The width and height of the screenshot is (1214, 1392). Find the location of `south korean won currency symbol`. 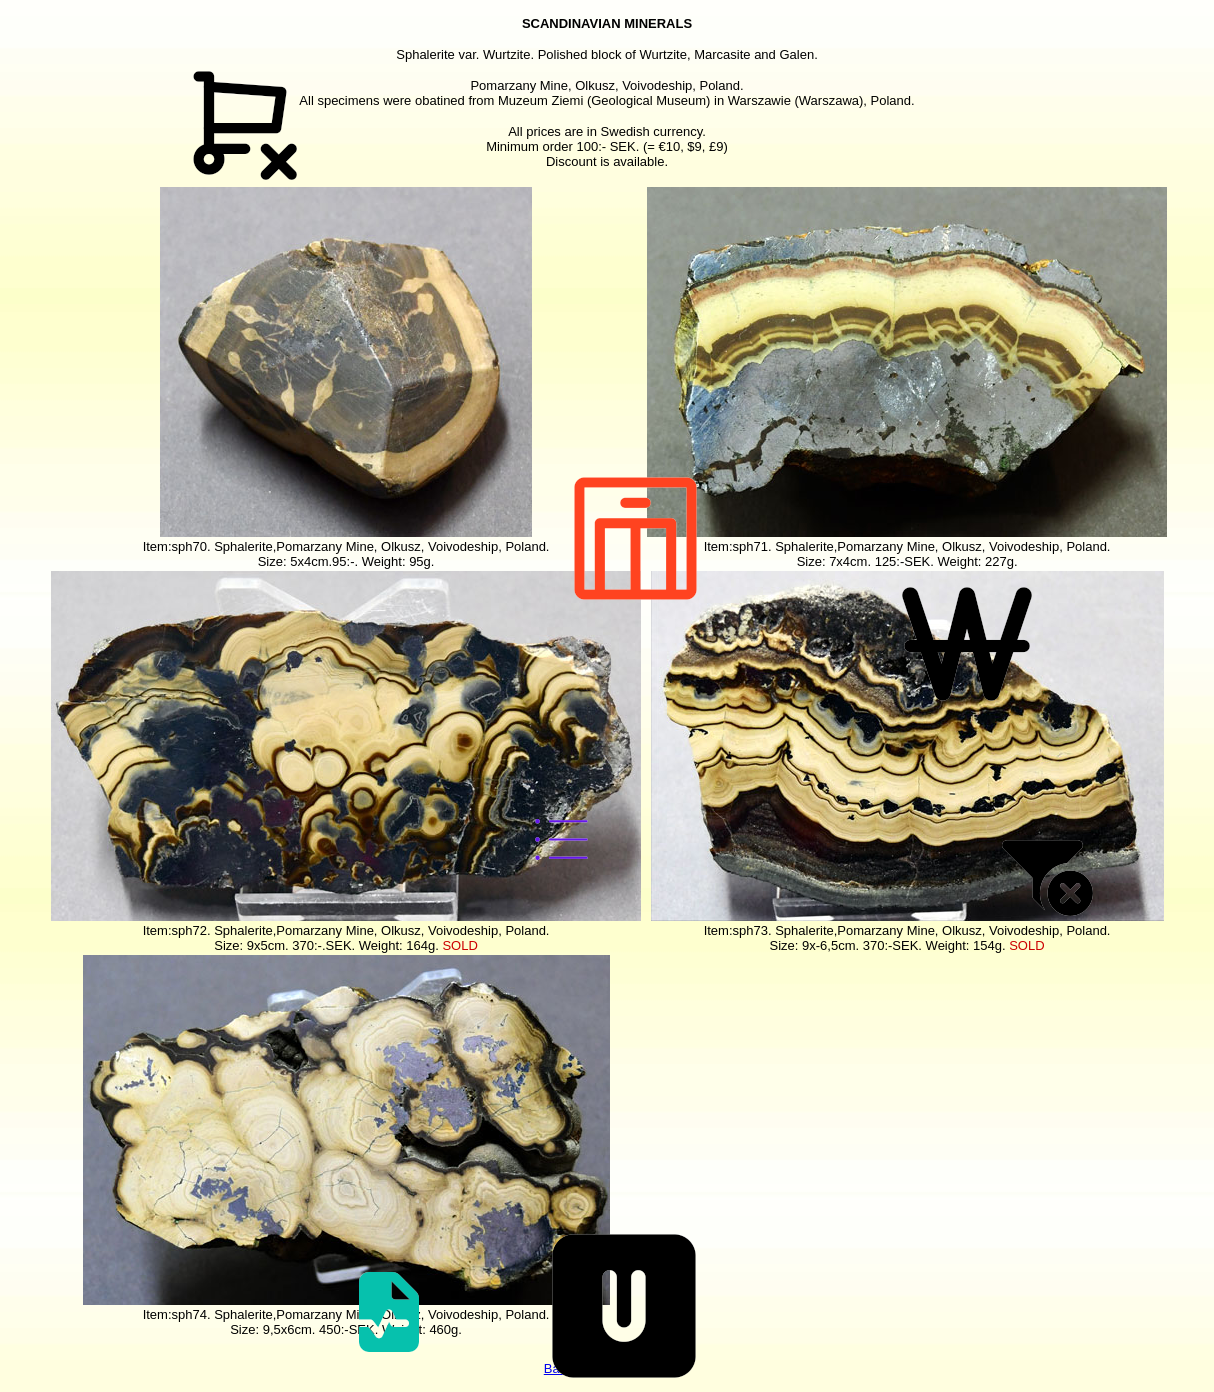

south korean won currency symbol is located at coordinates (967, 644).